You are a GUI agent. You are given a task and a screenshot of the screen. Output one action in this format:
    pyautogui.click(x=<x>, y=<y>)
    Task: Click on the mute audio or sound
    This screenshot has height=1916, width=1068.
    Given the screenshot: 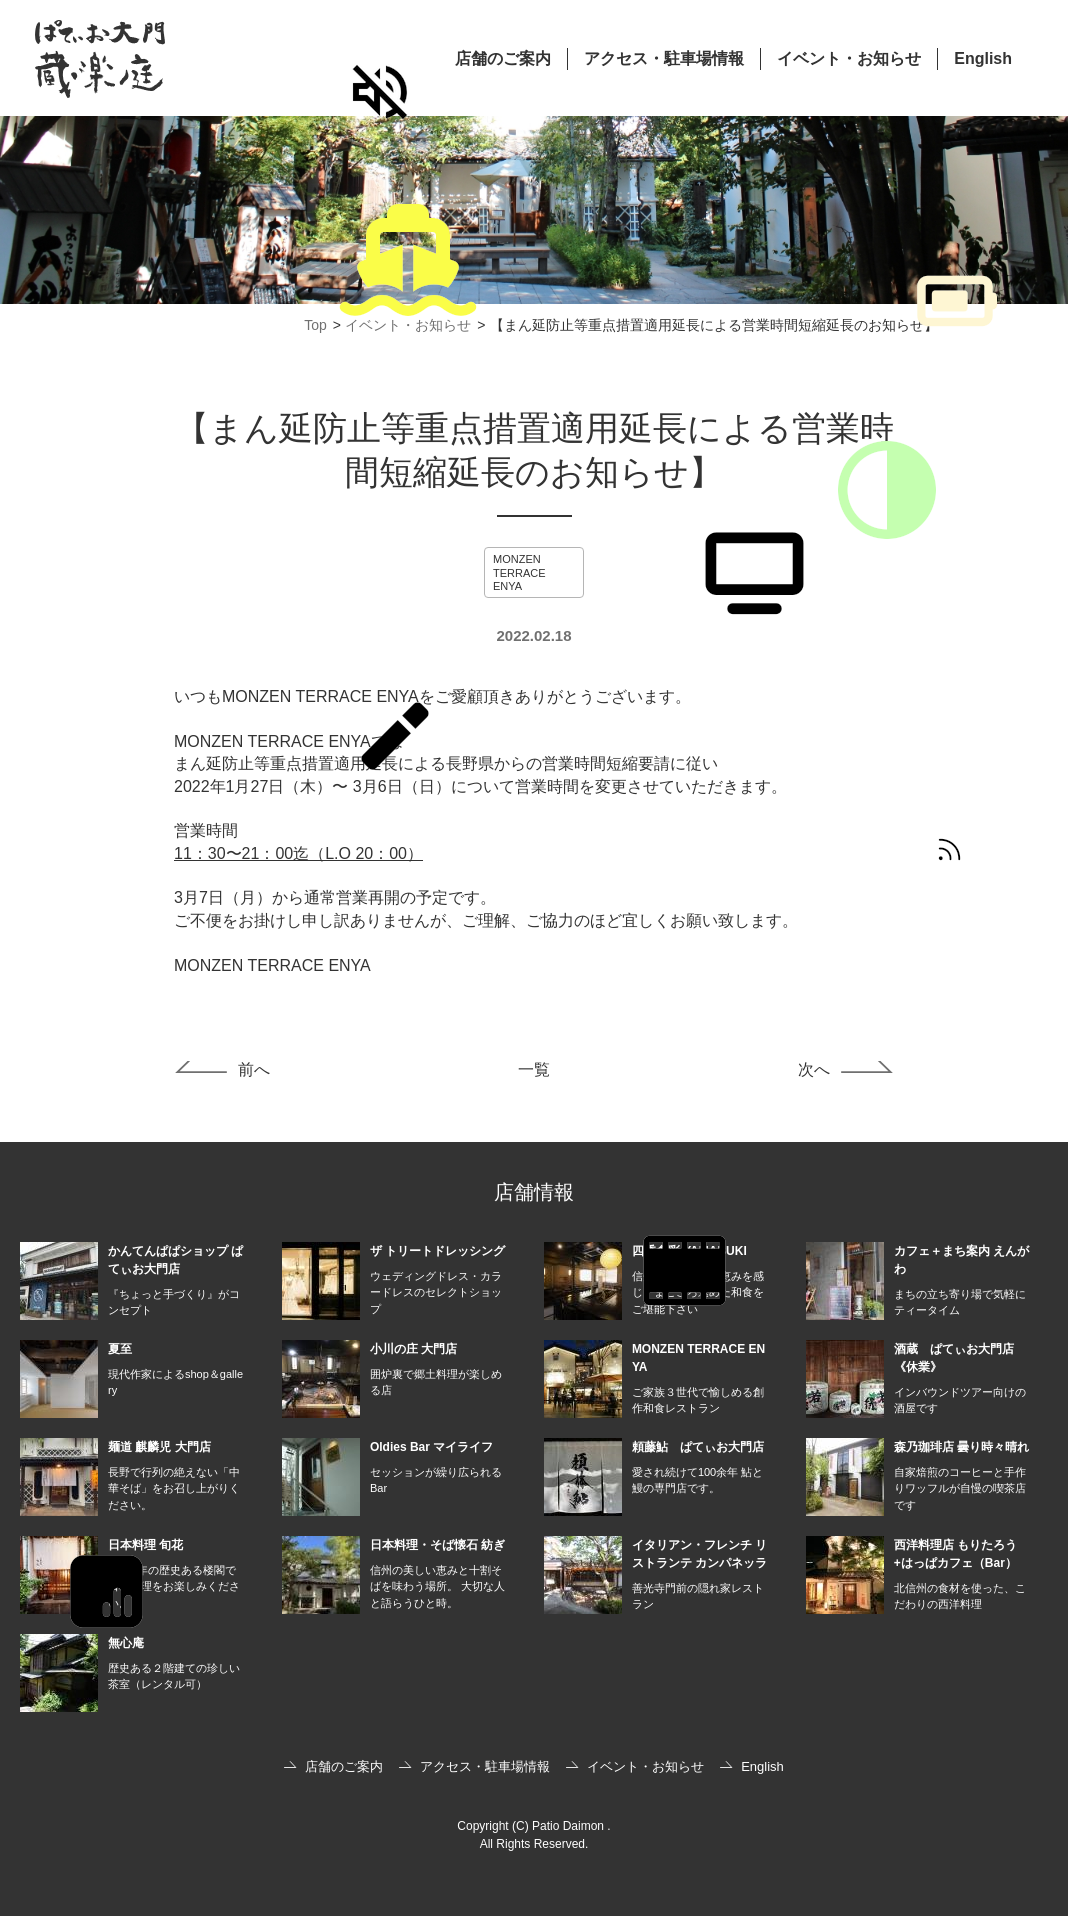 What is the action you would take?
    pyautogui.click(x=380, y=92)
    